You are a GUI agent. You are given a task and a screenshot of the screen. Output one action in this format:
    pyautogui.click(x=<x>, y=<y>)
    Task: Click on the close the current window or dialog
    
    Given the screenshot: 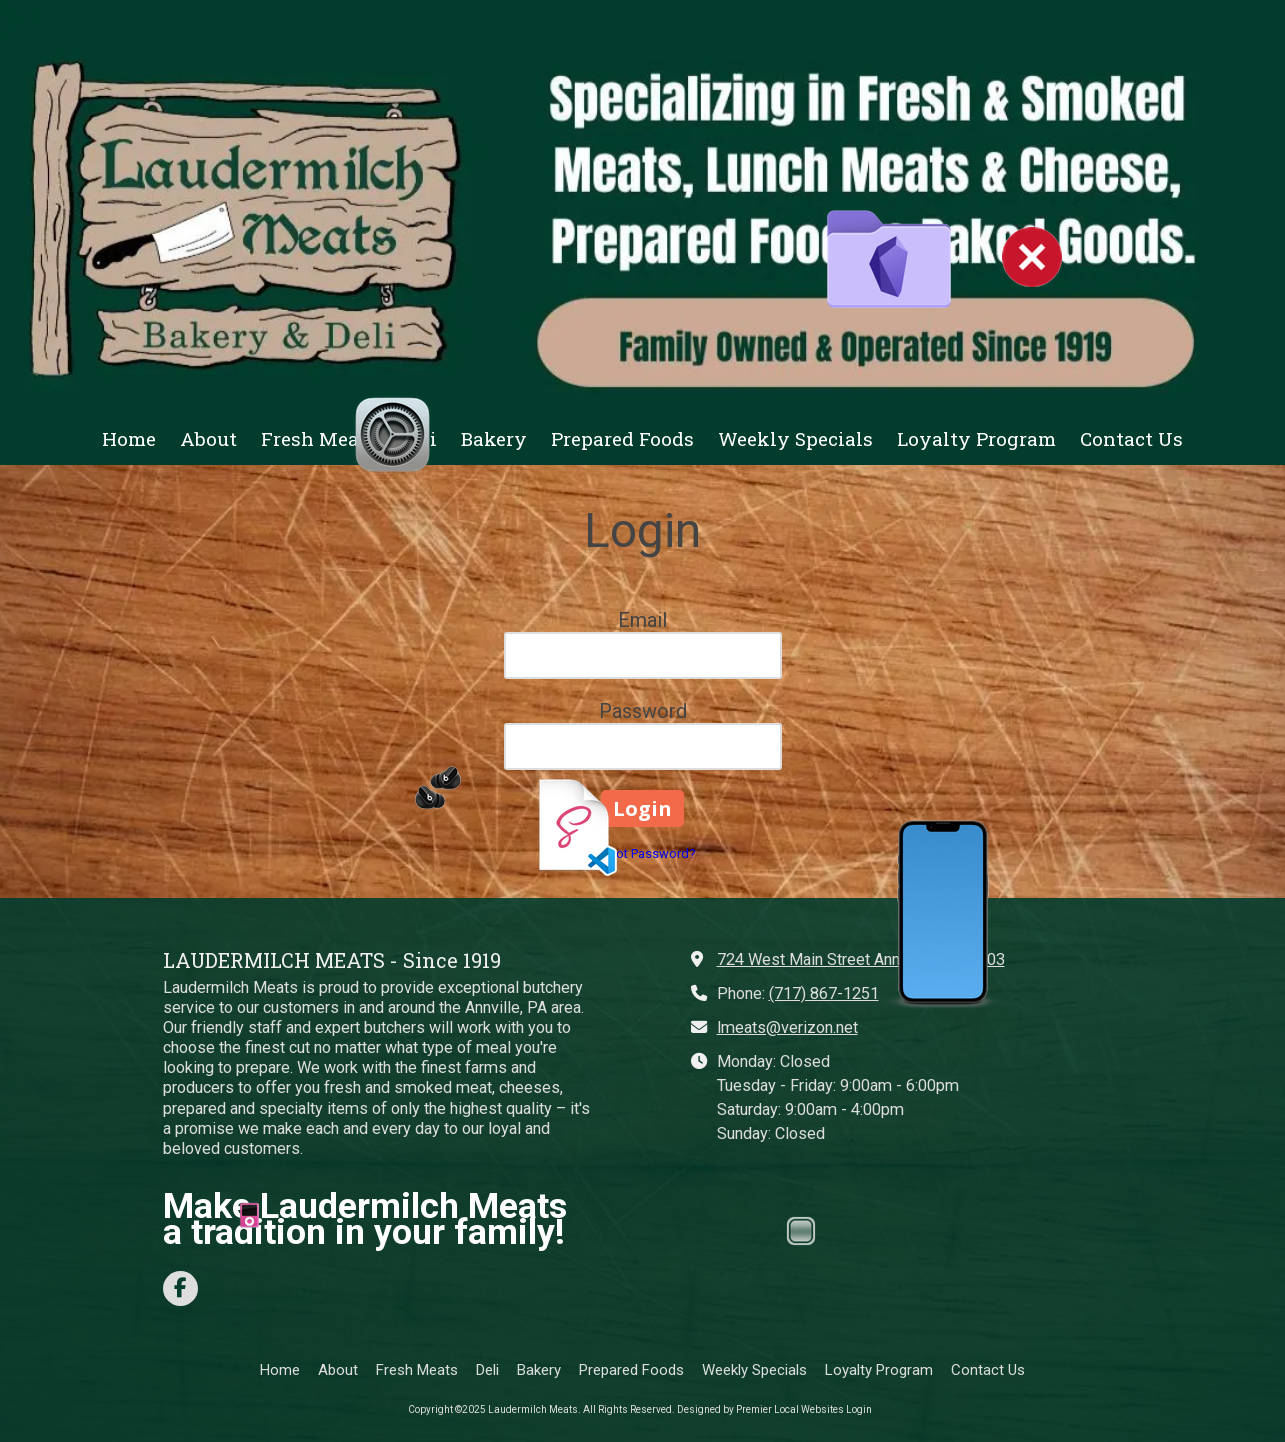 What is the action you would take?
    pyautogui.click(x=1032, y=257)
    